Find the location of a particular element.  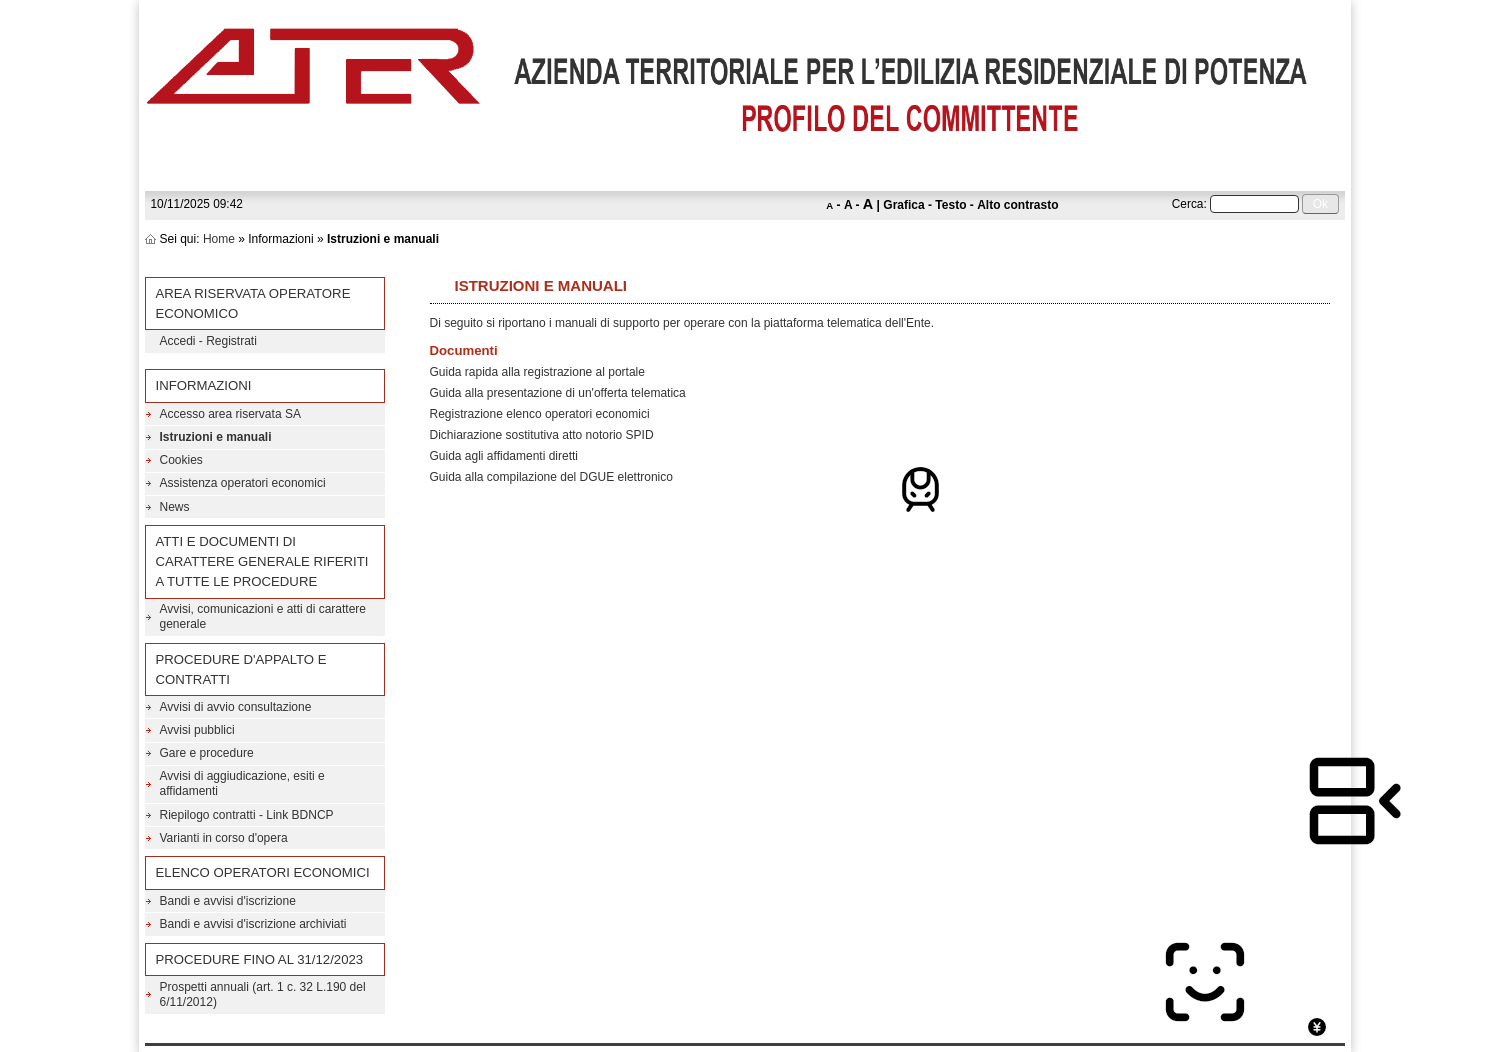

view train or rail transit options is located at coordinates (920, 489).